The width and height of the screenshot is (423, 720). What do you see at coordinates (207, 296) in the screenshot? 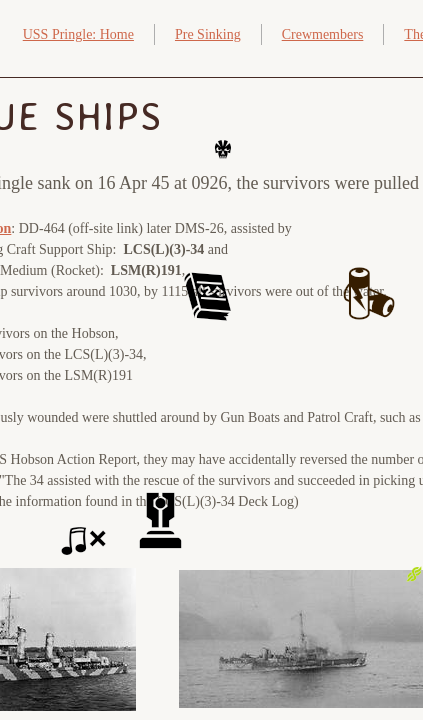
I see `view your library or book collection` at bounding box center [207, 296].